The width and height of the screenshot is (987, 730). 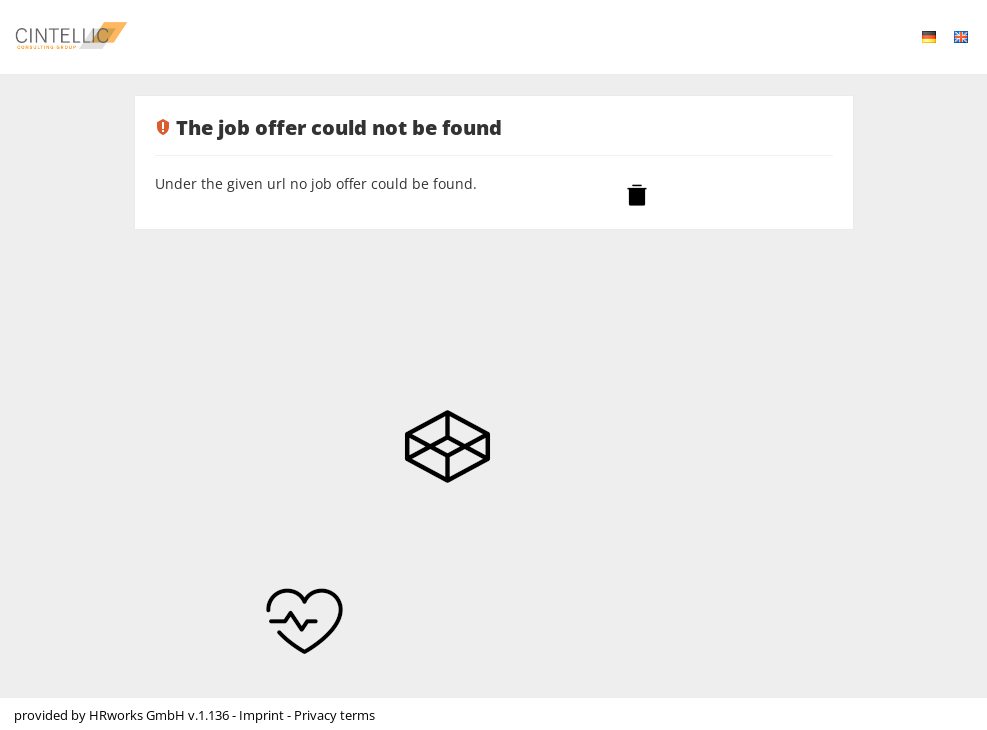 What do you see at coordinates (447, 446) in the screenshot?
I see `open codepen profile or projects` at bounding box center [447, 446].